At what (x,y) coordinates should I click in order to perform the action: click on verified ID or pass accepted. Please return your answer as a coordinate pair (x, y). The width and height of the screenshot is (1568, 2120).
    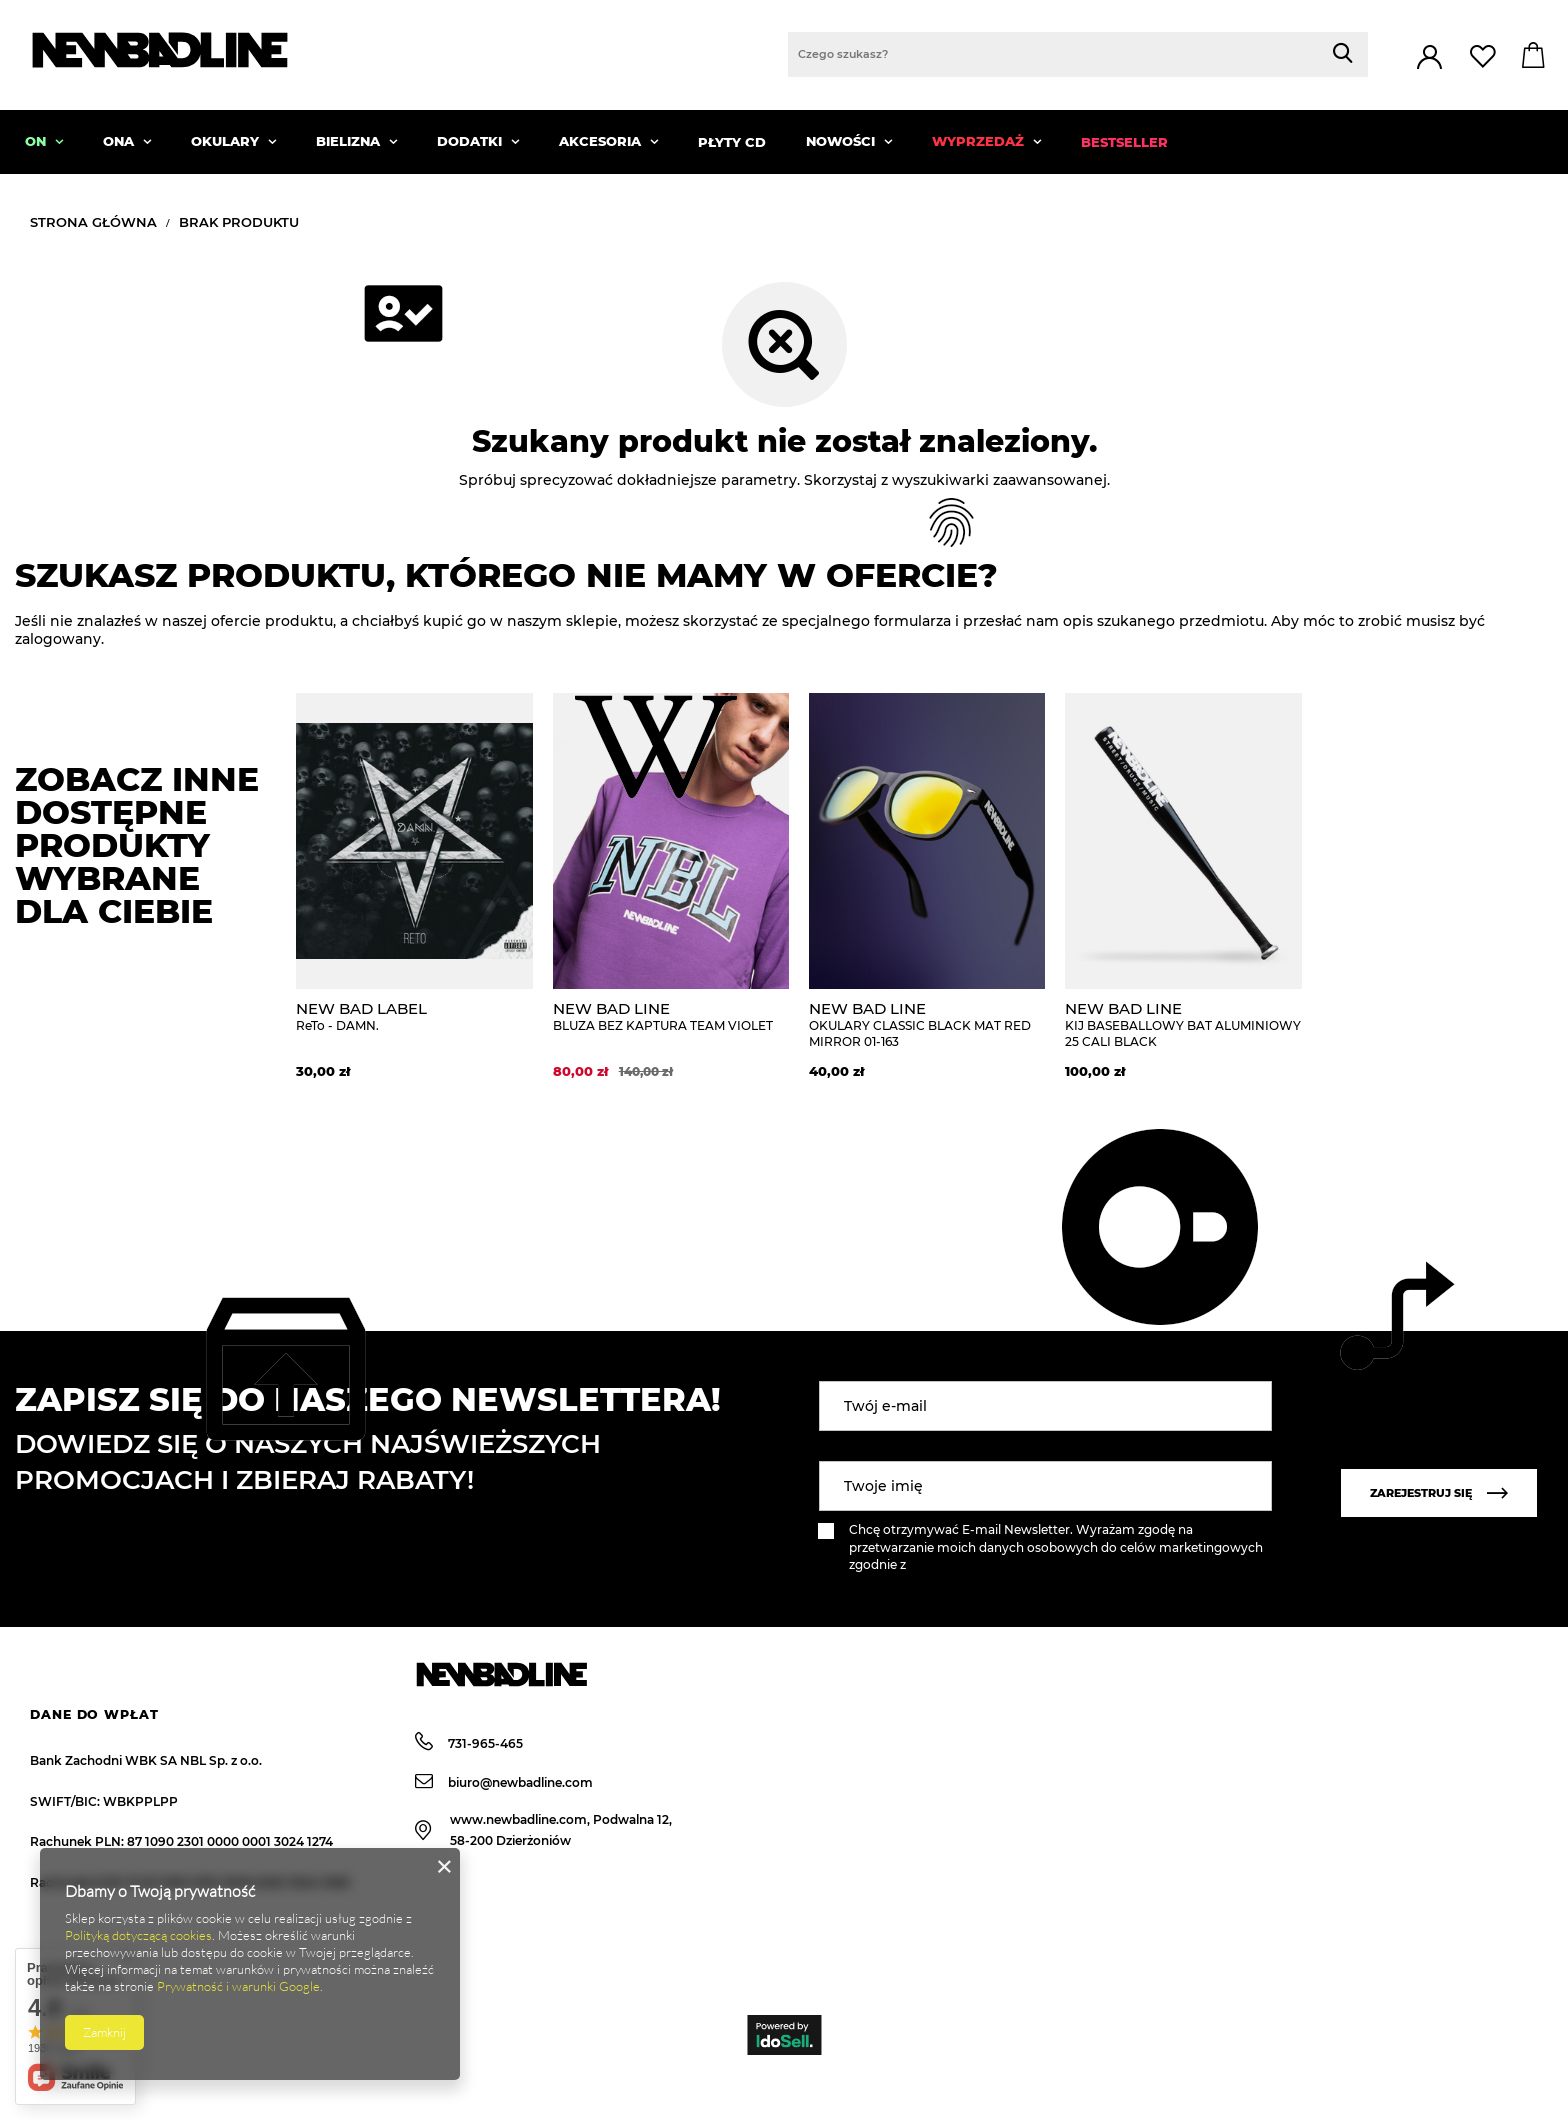
    Looking at the image, I should click on (403, 313).